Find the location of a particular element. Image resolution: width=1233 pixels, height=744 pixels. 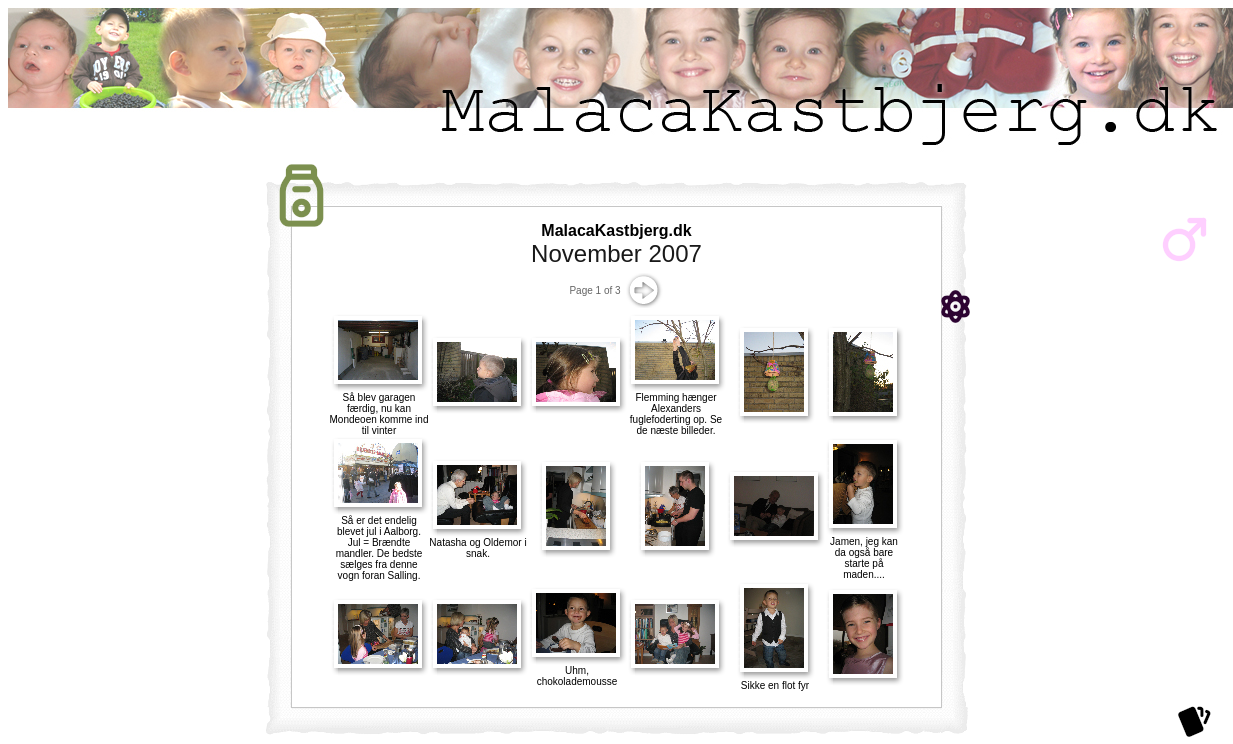

view dairy or milk products is located at coordinates (301, 195).